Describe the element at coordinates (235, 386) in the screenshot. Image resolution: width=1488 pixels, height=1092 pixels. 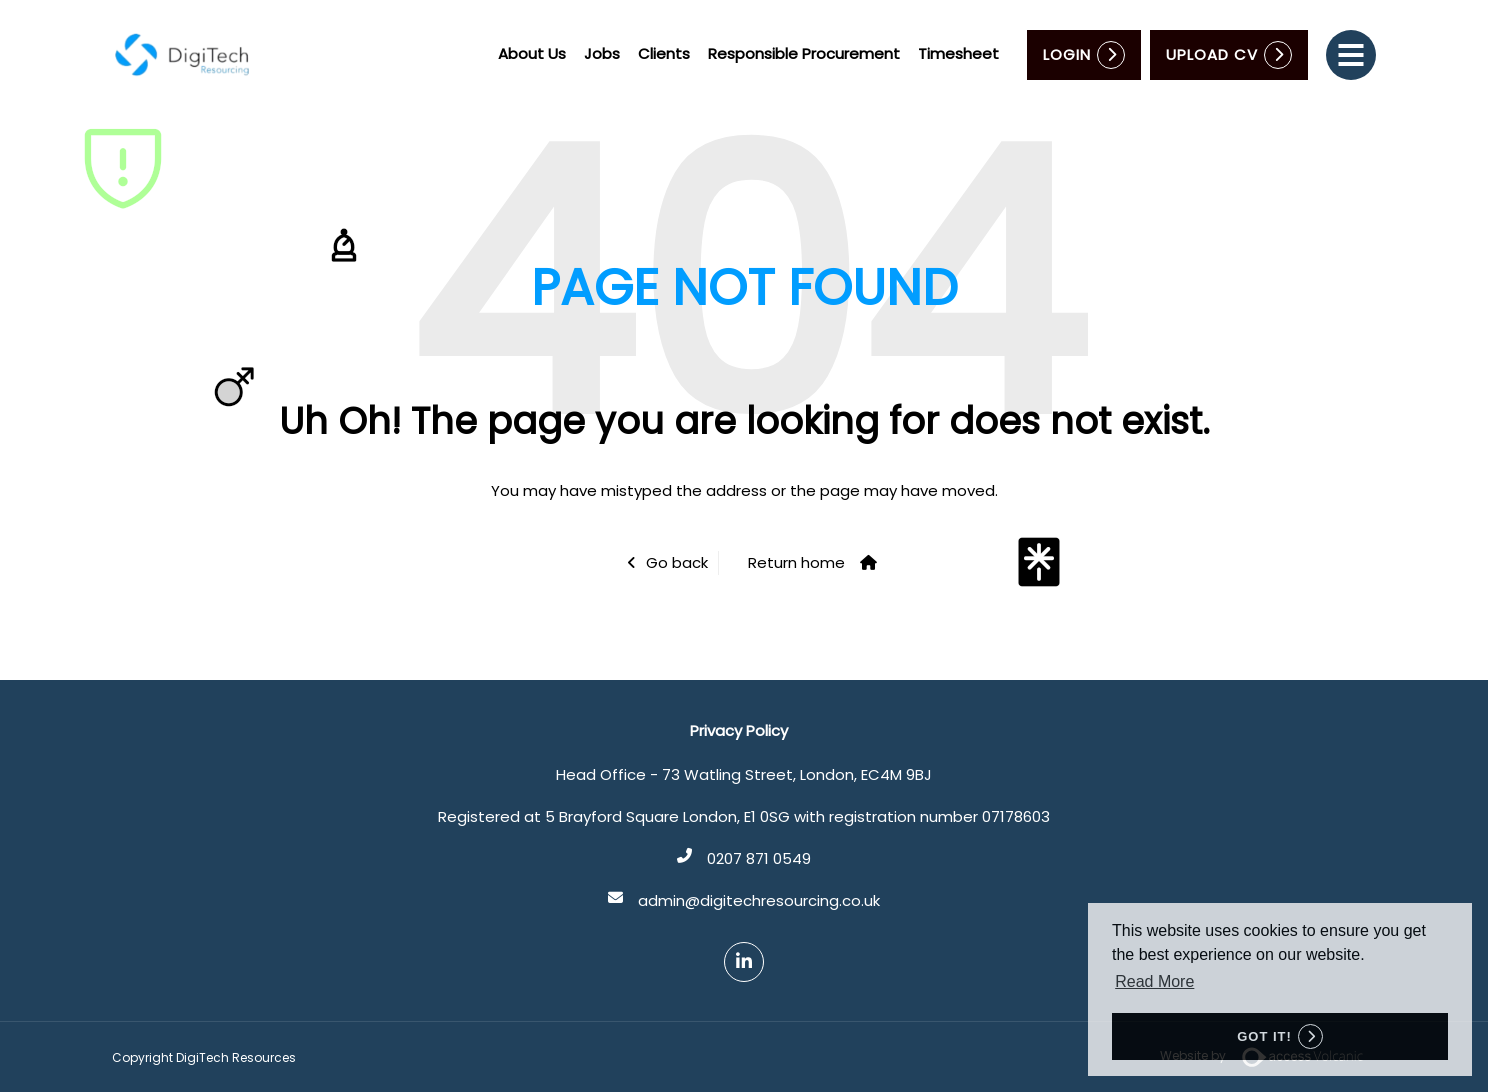
I see `select transgender as gender identity` at that location.